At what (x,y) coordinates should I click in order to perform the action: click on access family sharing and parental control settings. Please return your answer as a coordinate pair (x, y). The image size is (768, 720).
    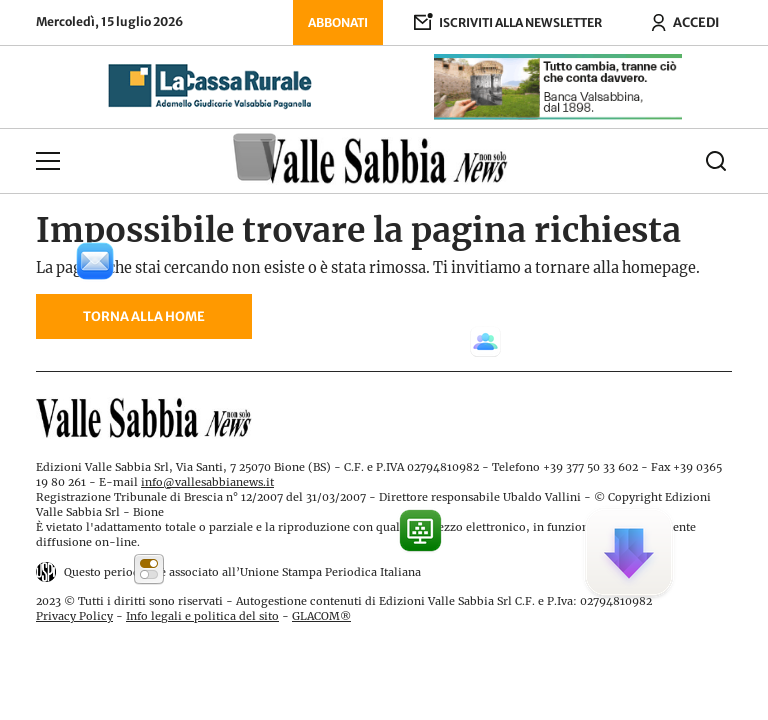
    Looking at the image, I should click on (485, 341).